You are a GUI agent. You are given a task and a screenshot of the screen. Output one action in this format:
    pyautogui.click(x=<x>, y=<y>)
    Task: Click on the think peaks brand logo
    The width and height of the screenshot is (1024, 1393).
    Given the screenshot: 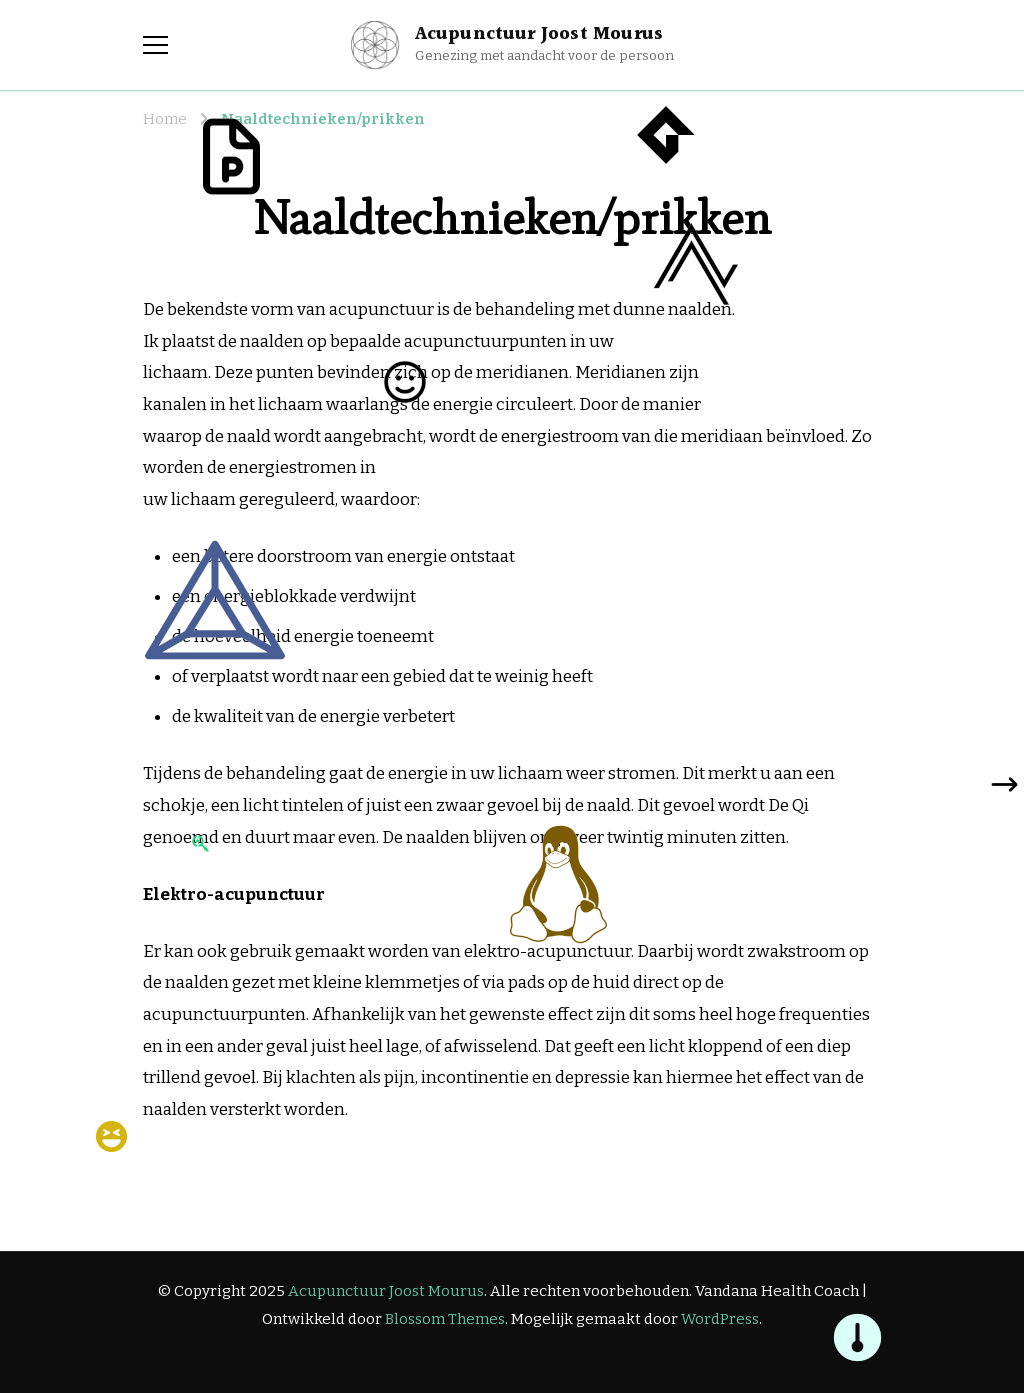 What is the action you would take?
    pyautogui.click(x=696, y=264)
    